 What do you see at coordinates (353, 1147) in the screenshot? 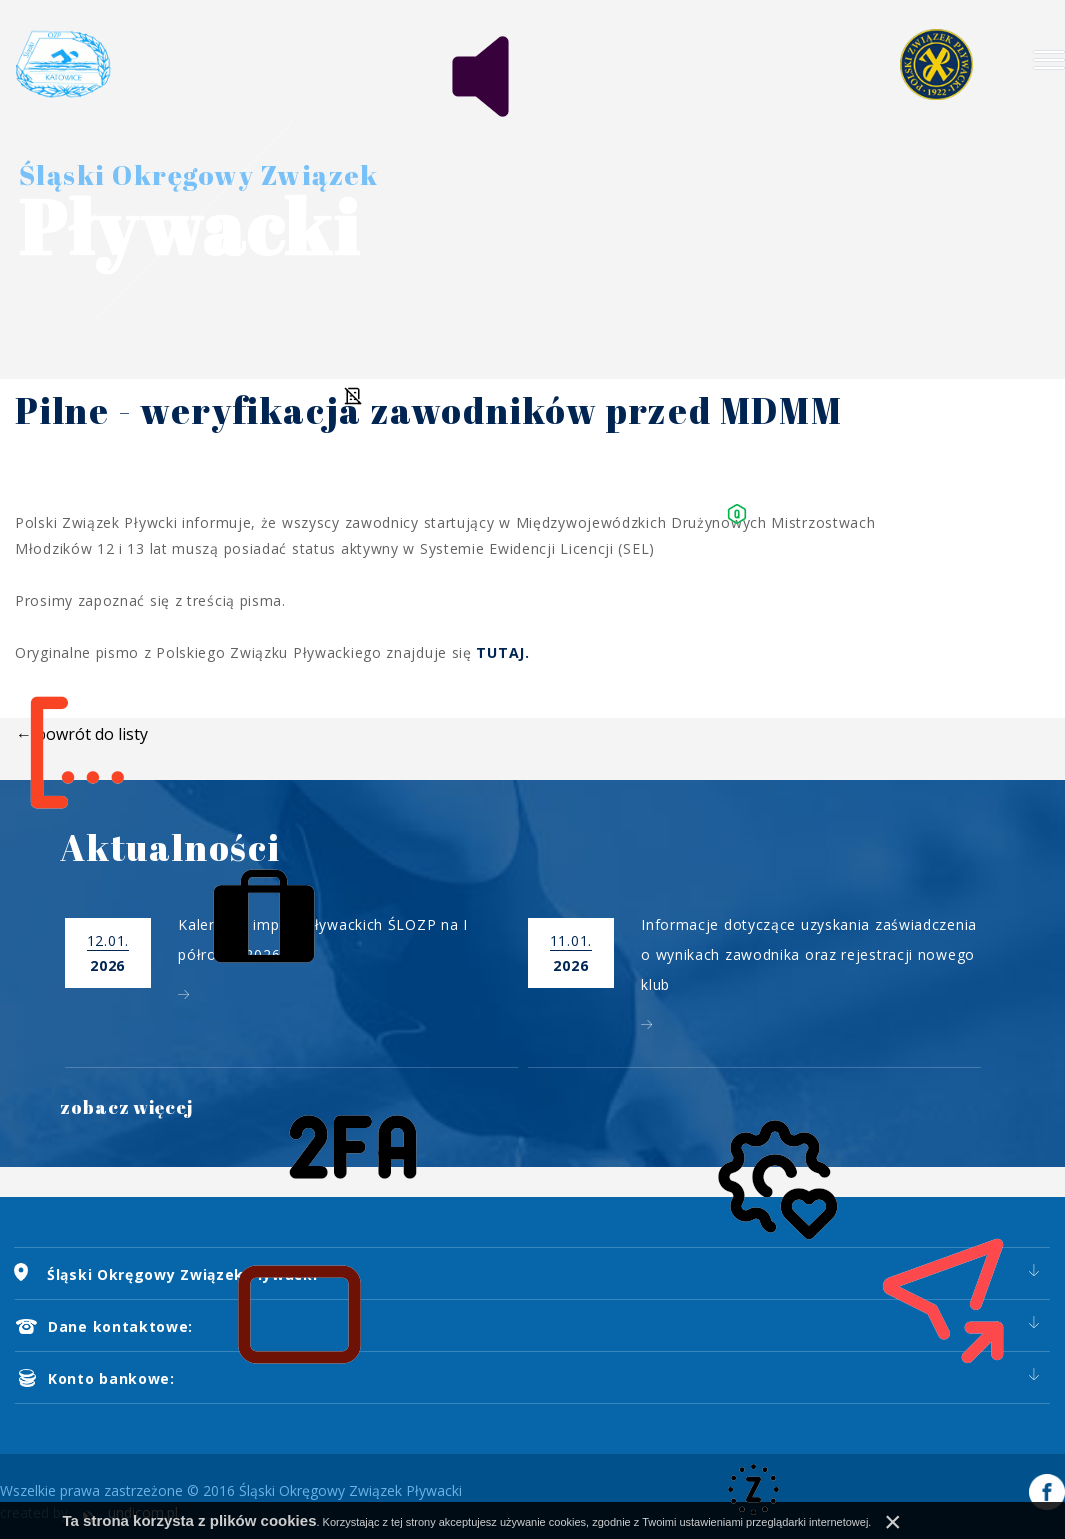
I see `enable two-factor authentication` at bounding box center [353, 1147].